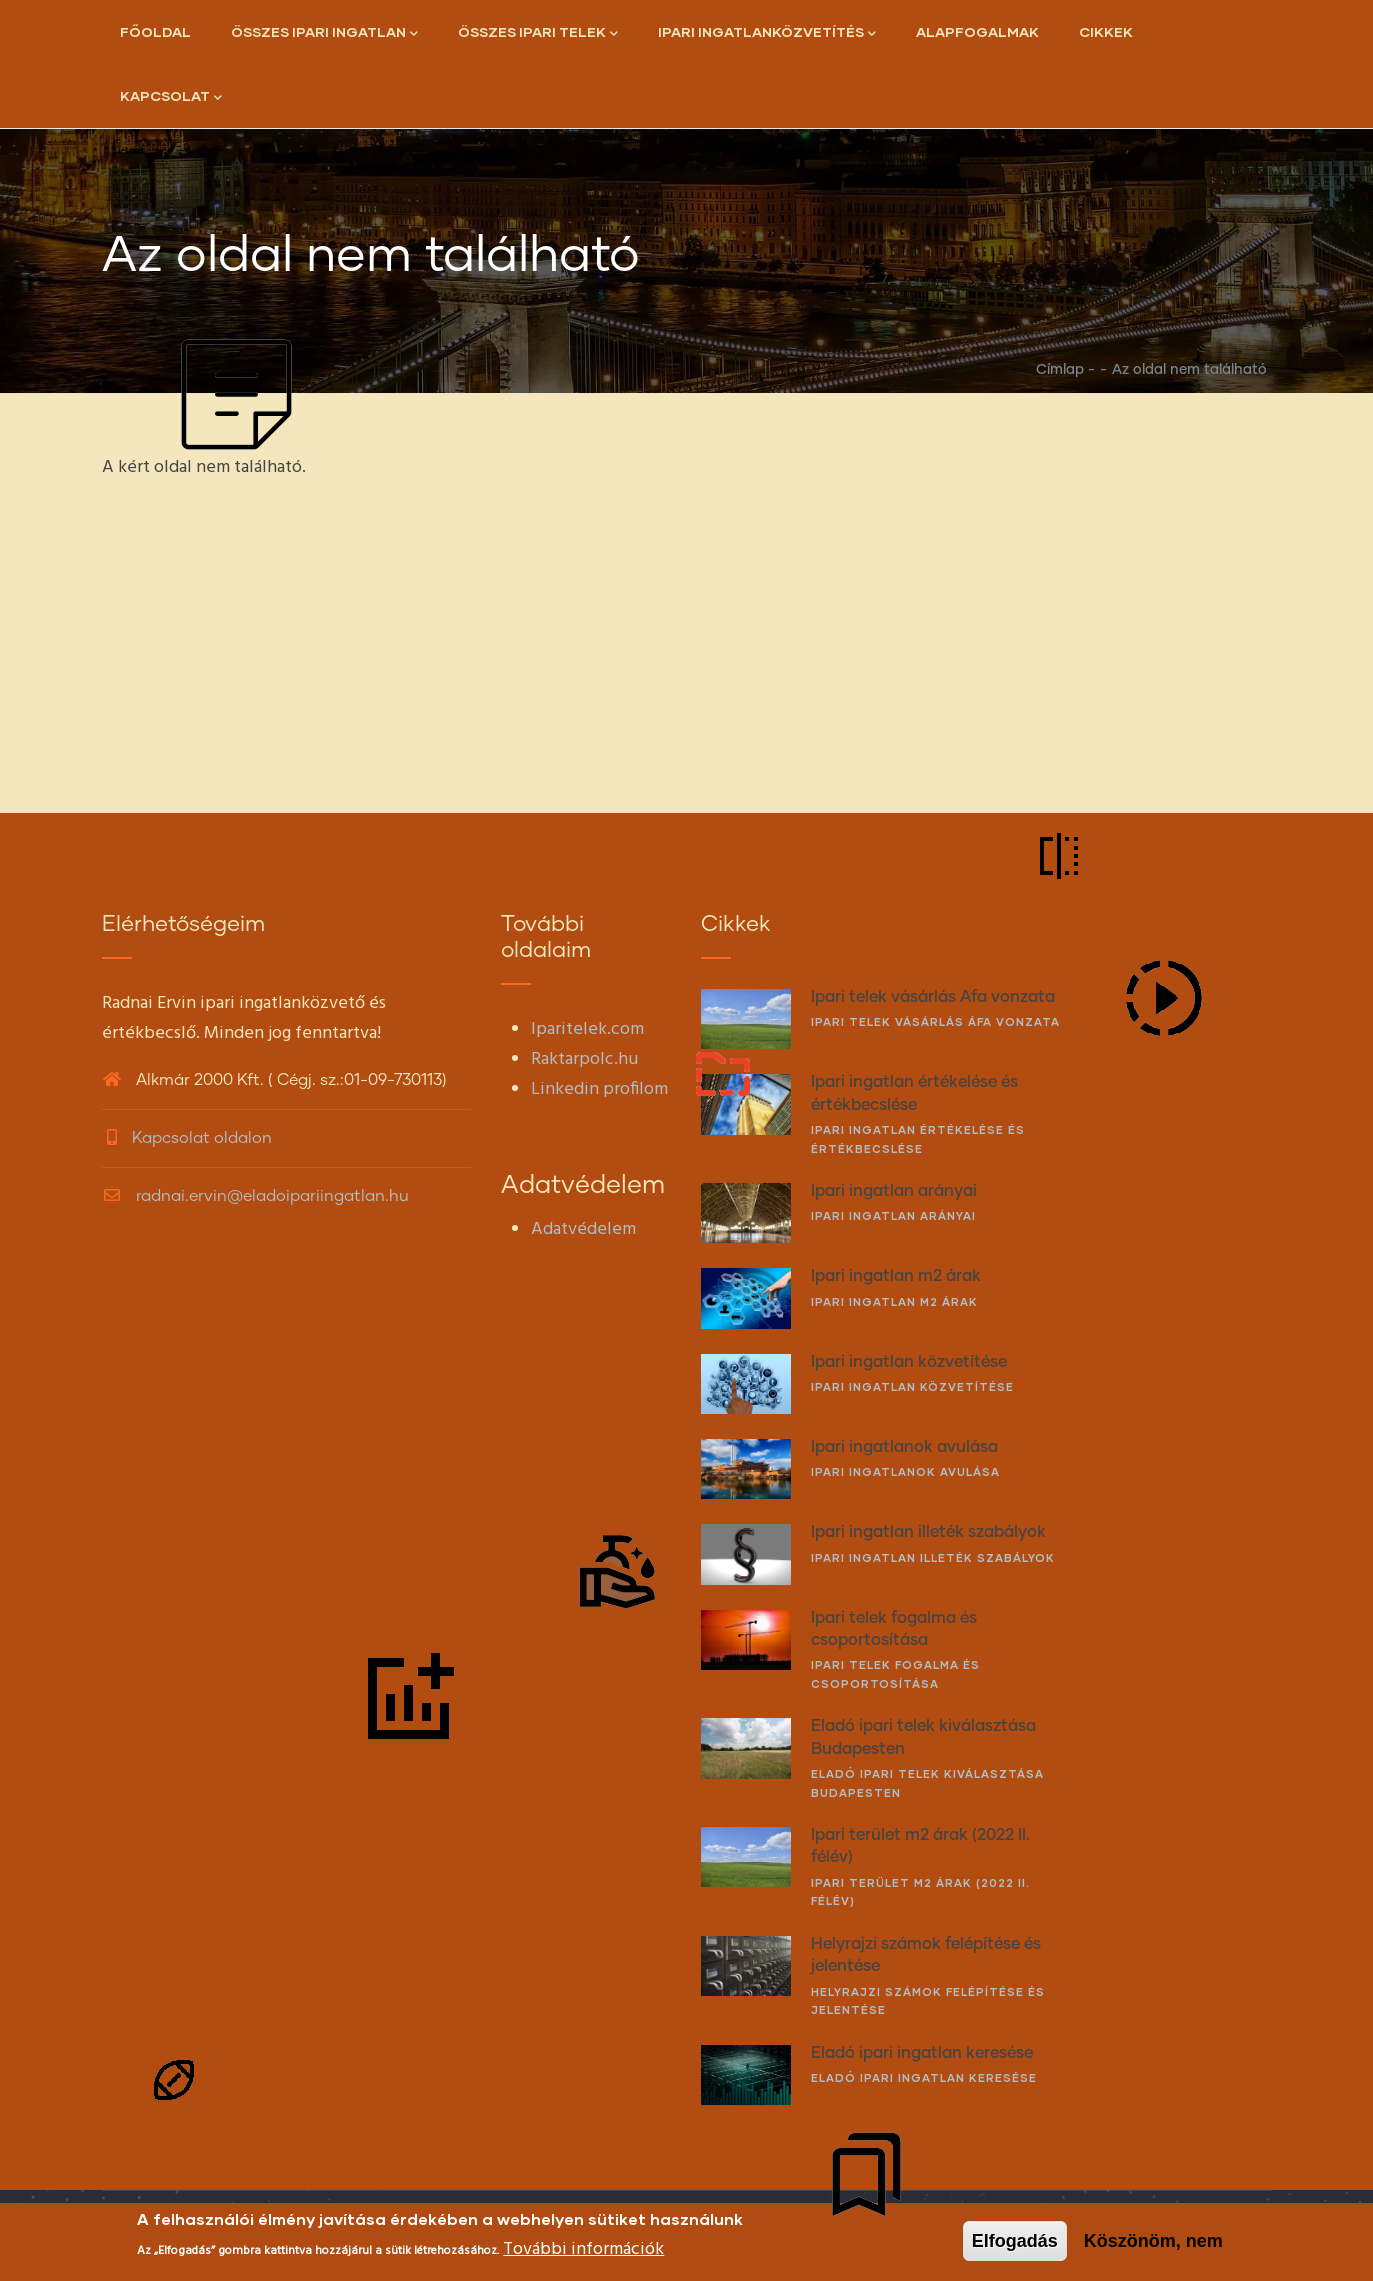  What do you see at coordinates (174, 2080) in the screenshot?
I see `view sports scores and updates` at bounding box center [174, 2080].